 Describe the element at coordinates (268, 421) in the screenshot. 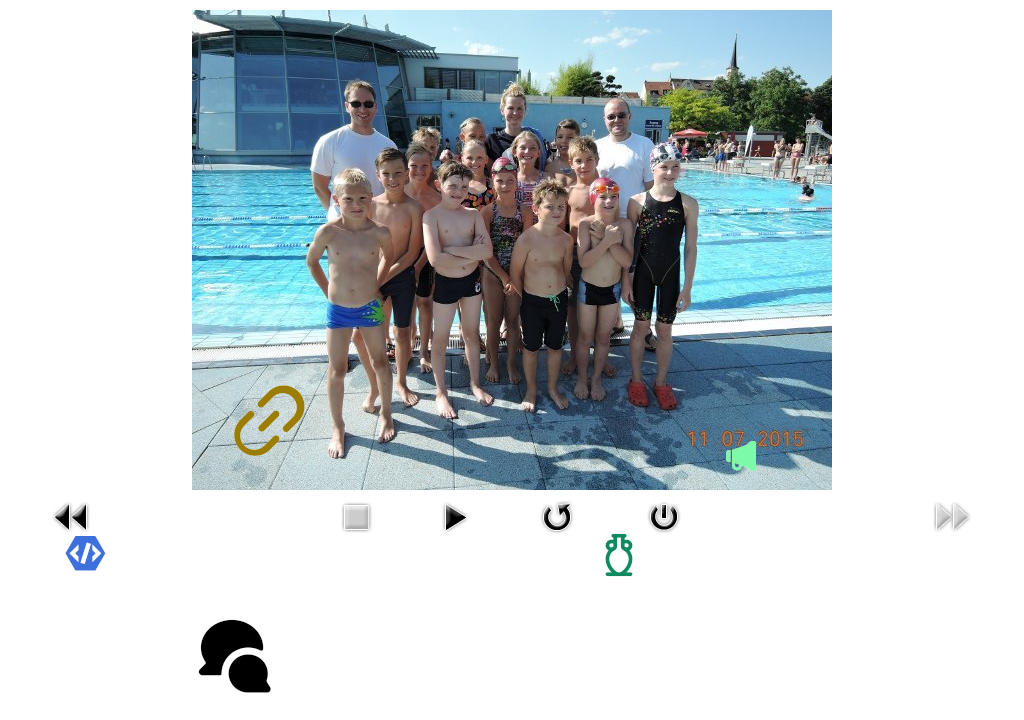

I see `copy or share a link` at that location.